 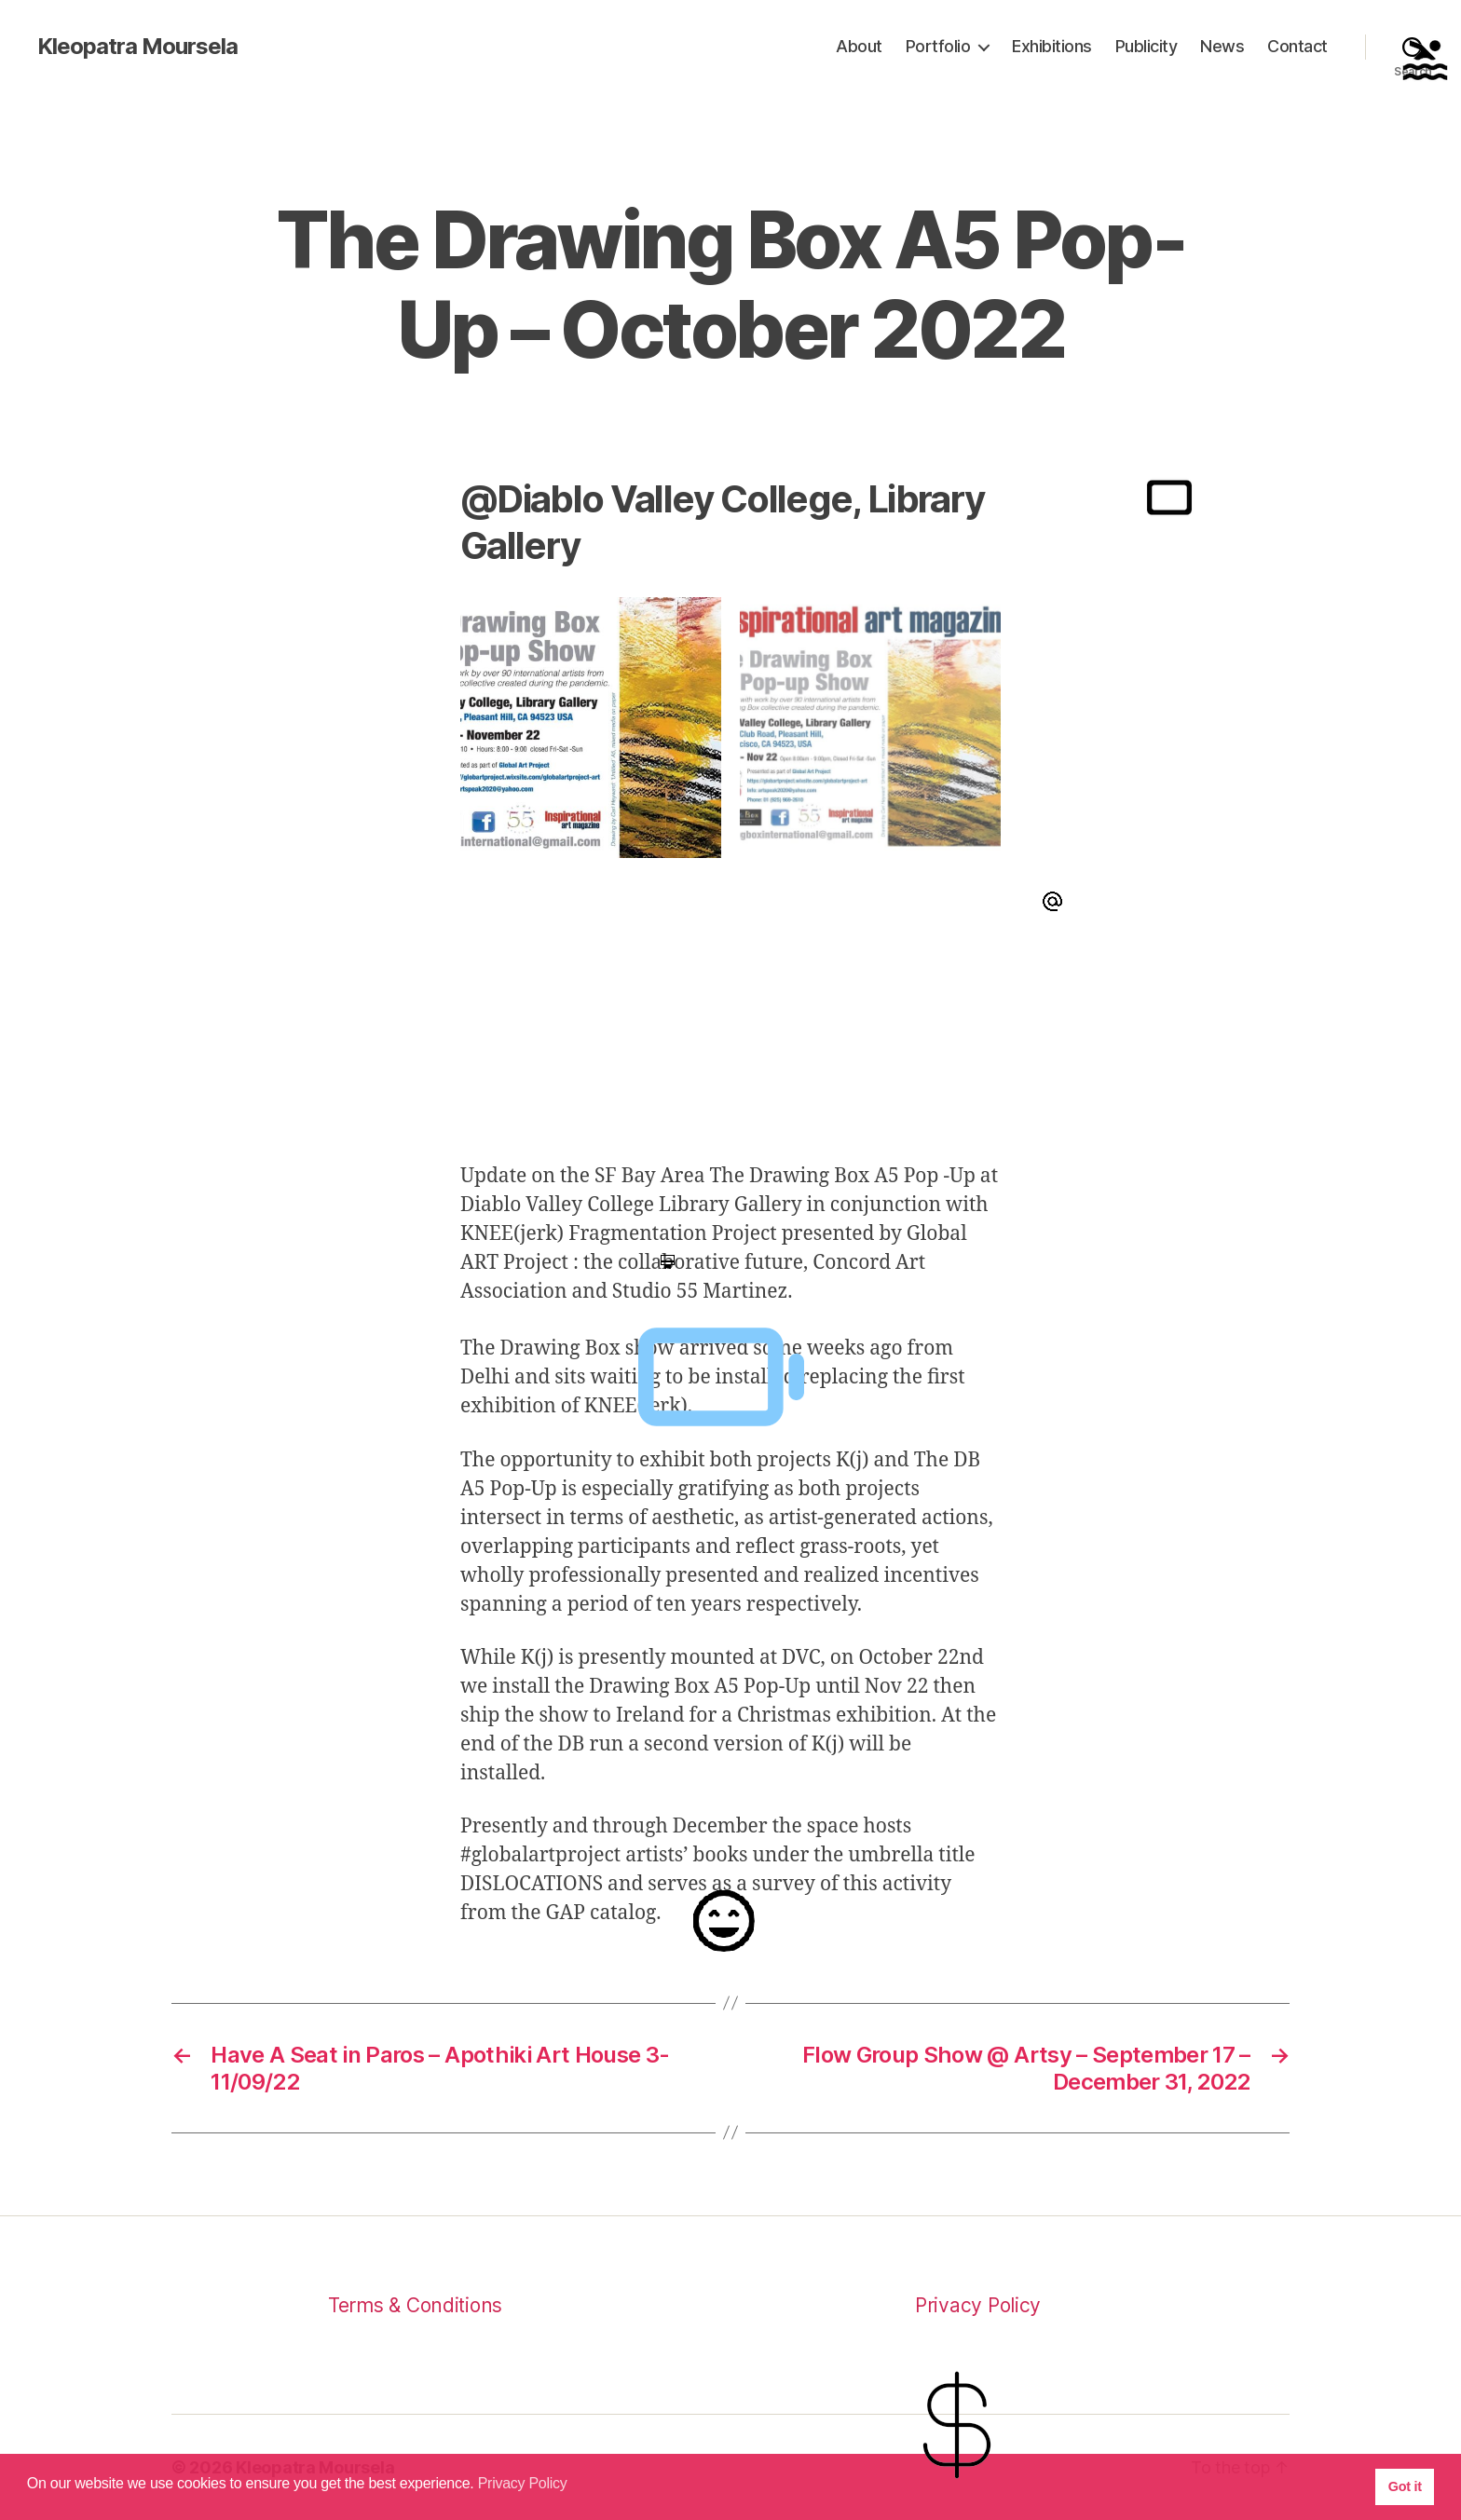 I want to click on view swimming pool amenities, so click(x=1425, y=60).